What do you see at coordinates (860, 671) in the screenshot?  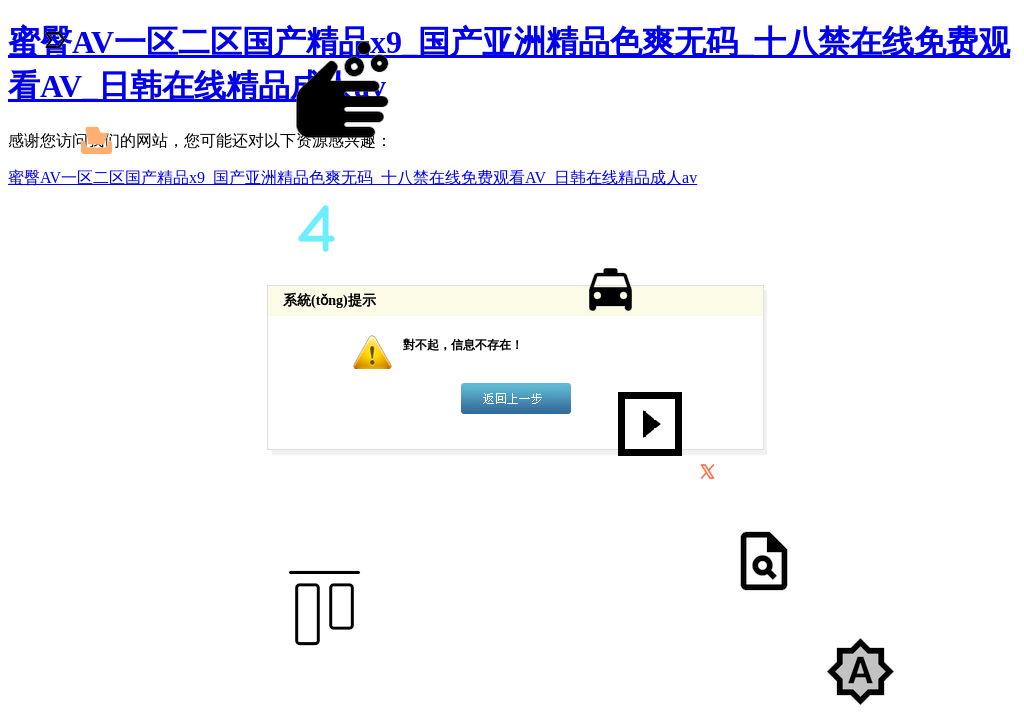 I see `enable automatic brightness adjustment` at bounding box center [860, 671].